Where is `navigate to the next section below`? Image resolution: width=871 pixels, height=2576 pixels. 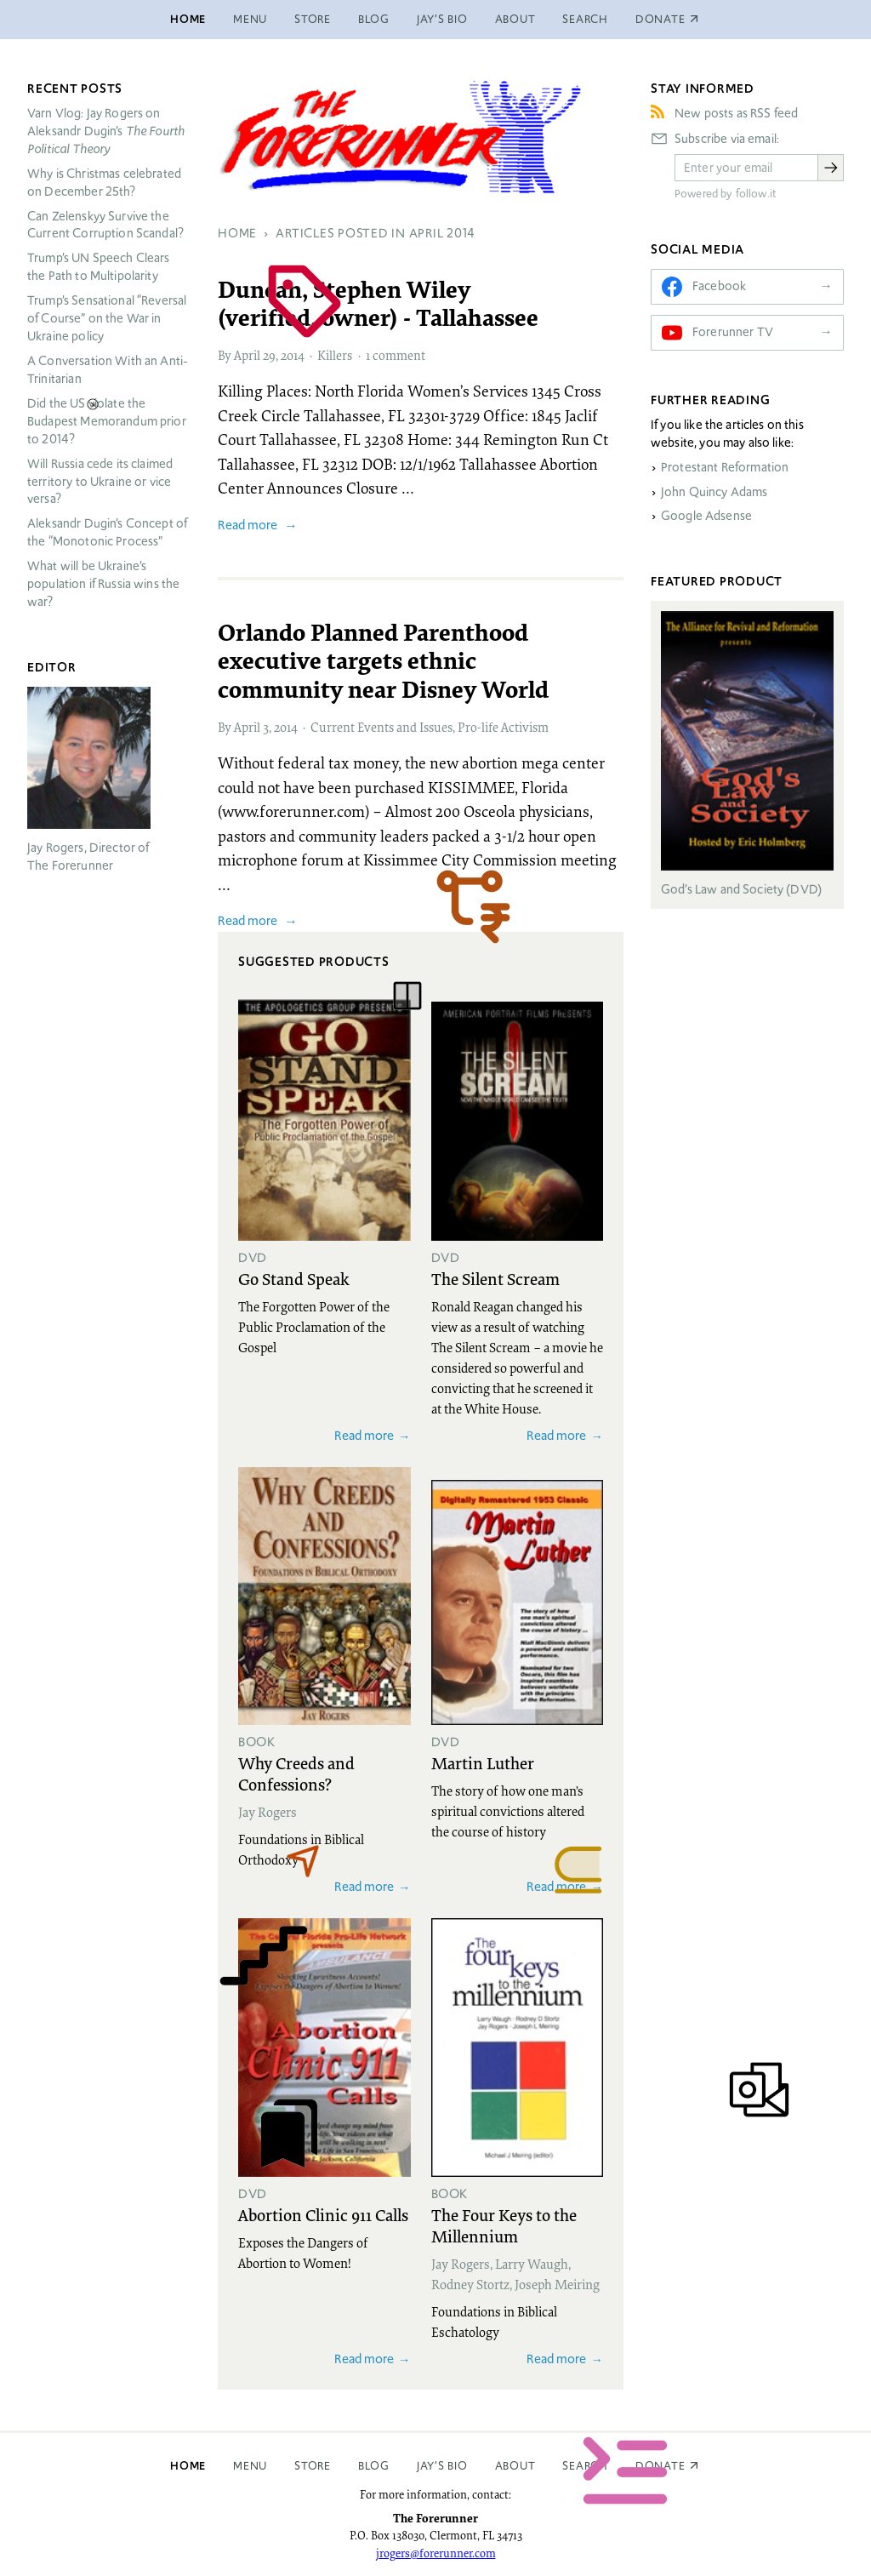
navigate to the next section below is located at coordinates (93, 404).